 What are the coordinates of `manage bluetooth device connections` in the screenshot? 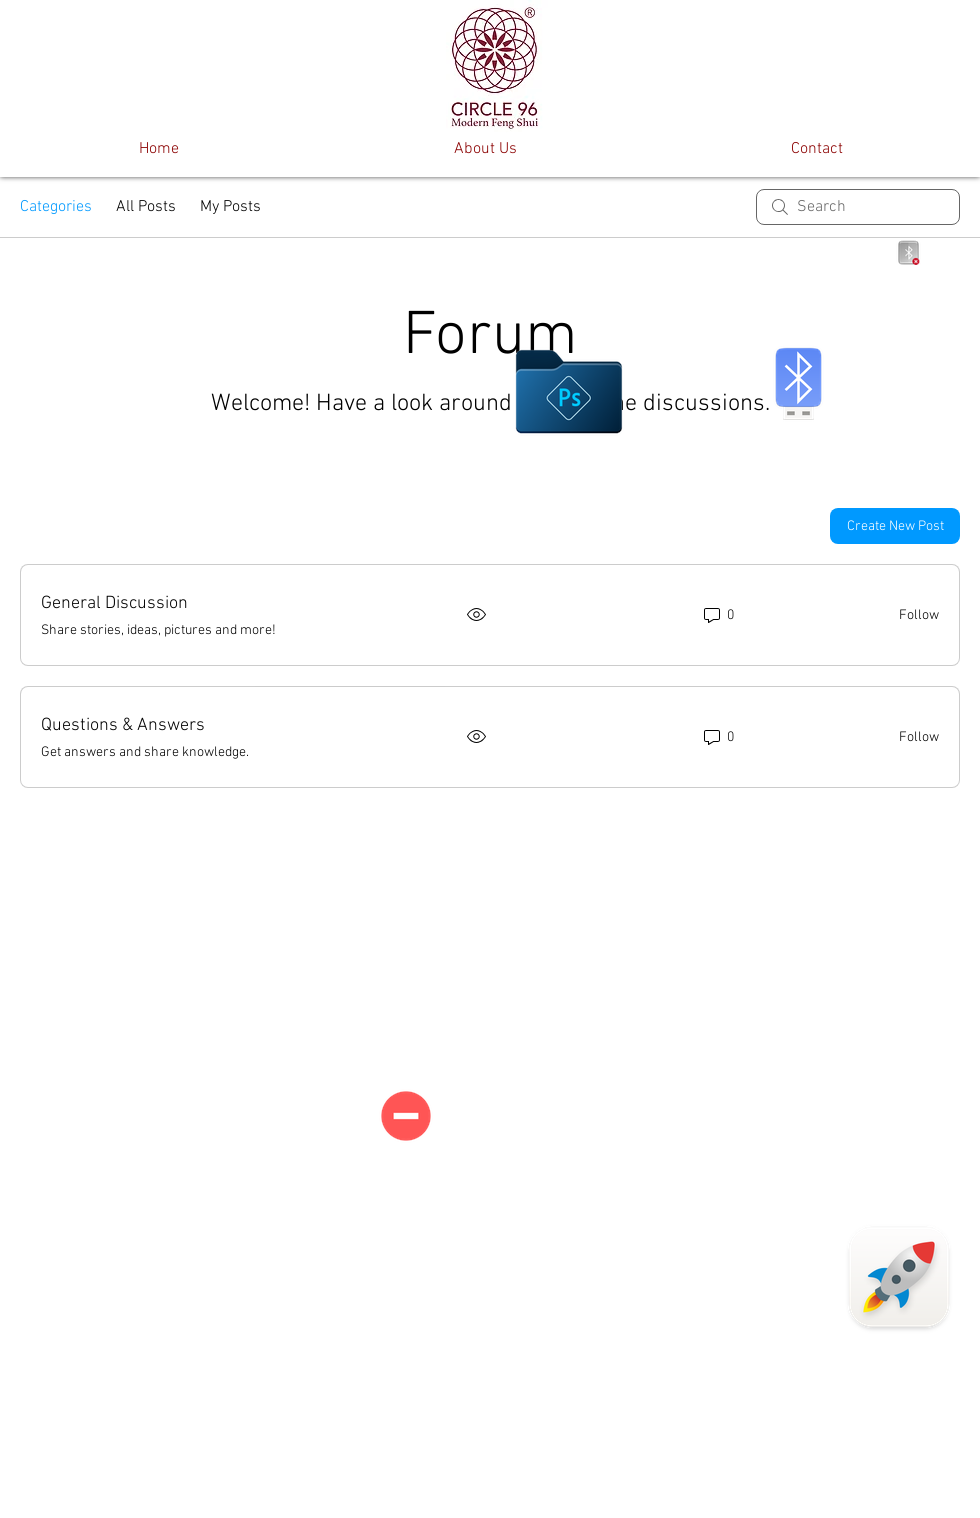 It's located at (798, 383).